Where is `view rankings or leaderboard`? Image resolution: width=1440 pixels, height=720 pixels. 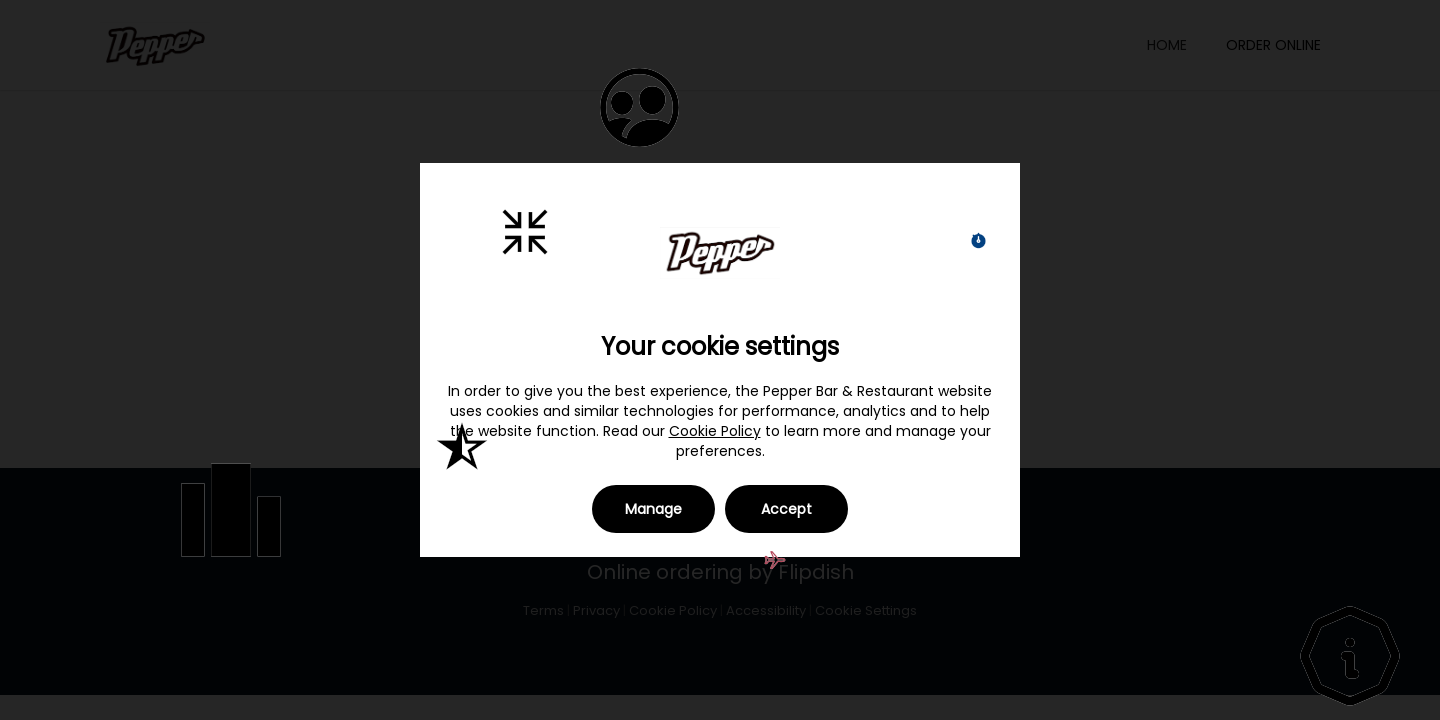
view rankings or leaderboard is located at coordinates (231, 510).